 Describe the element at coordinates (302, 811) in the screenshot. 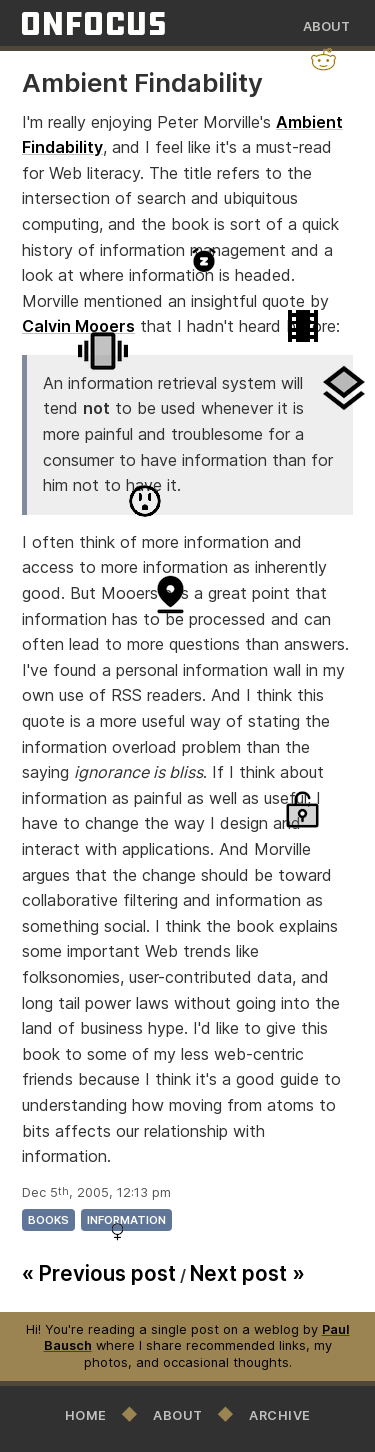

I see `unlock or access secured content` at that location.